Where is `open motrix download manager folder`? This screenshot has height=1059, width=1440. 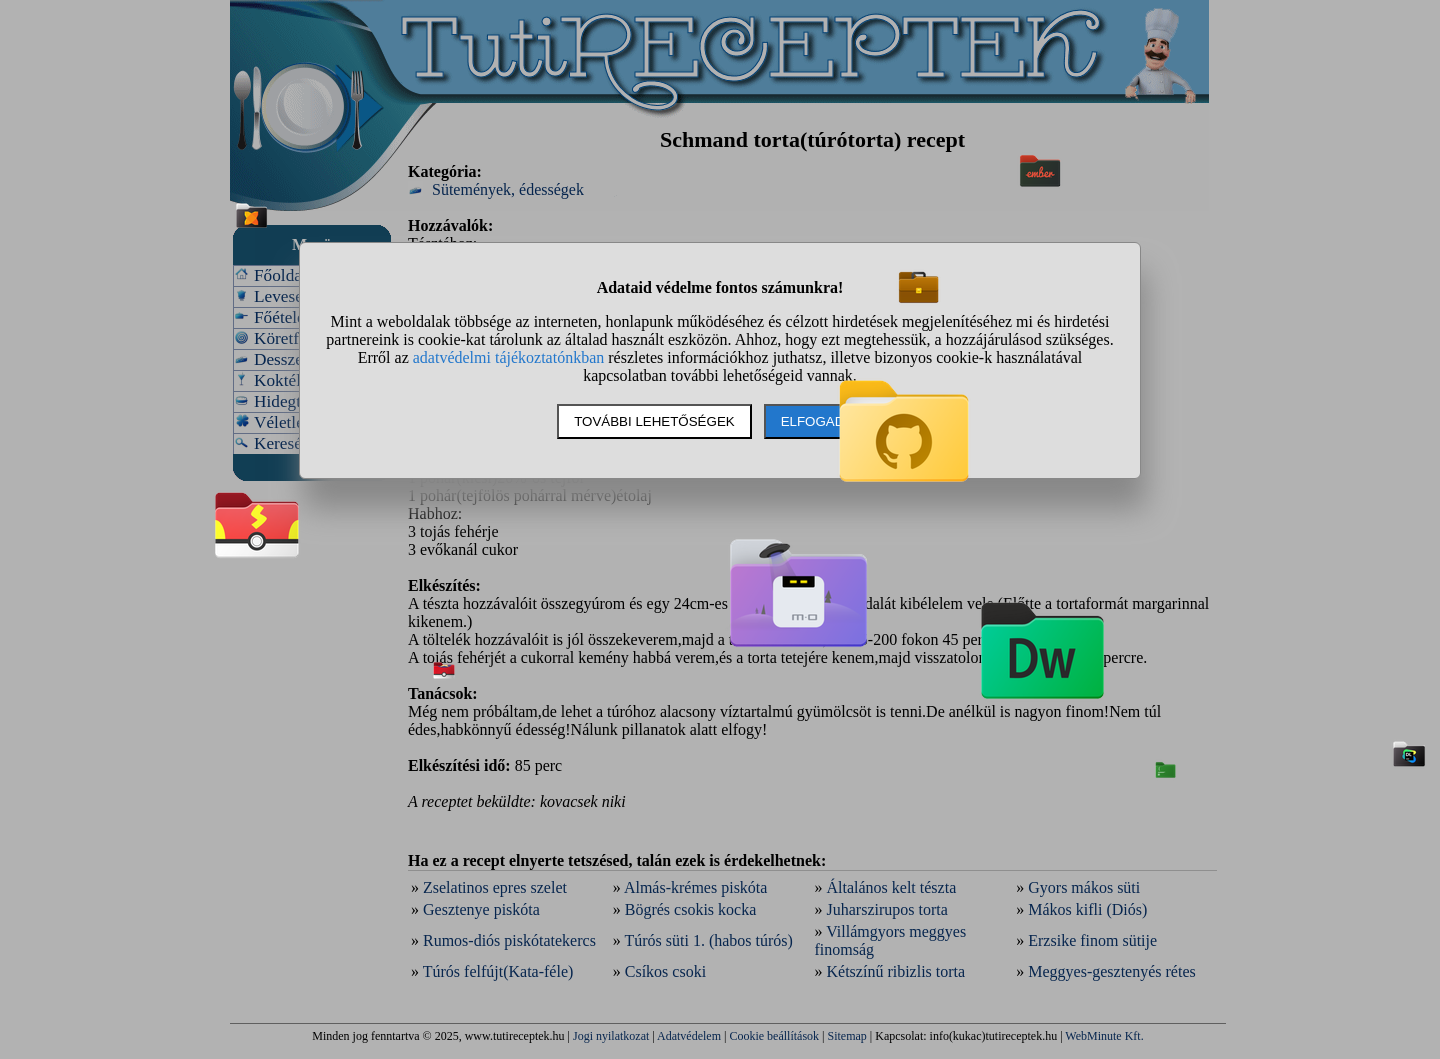 open motrix download manager folder is located at coordinates (798, 599).